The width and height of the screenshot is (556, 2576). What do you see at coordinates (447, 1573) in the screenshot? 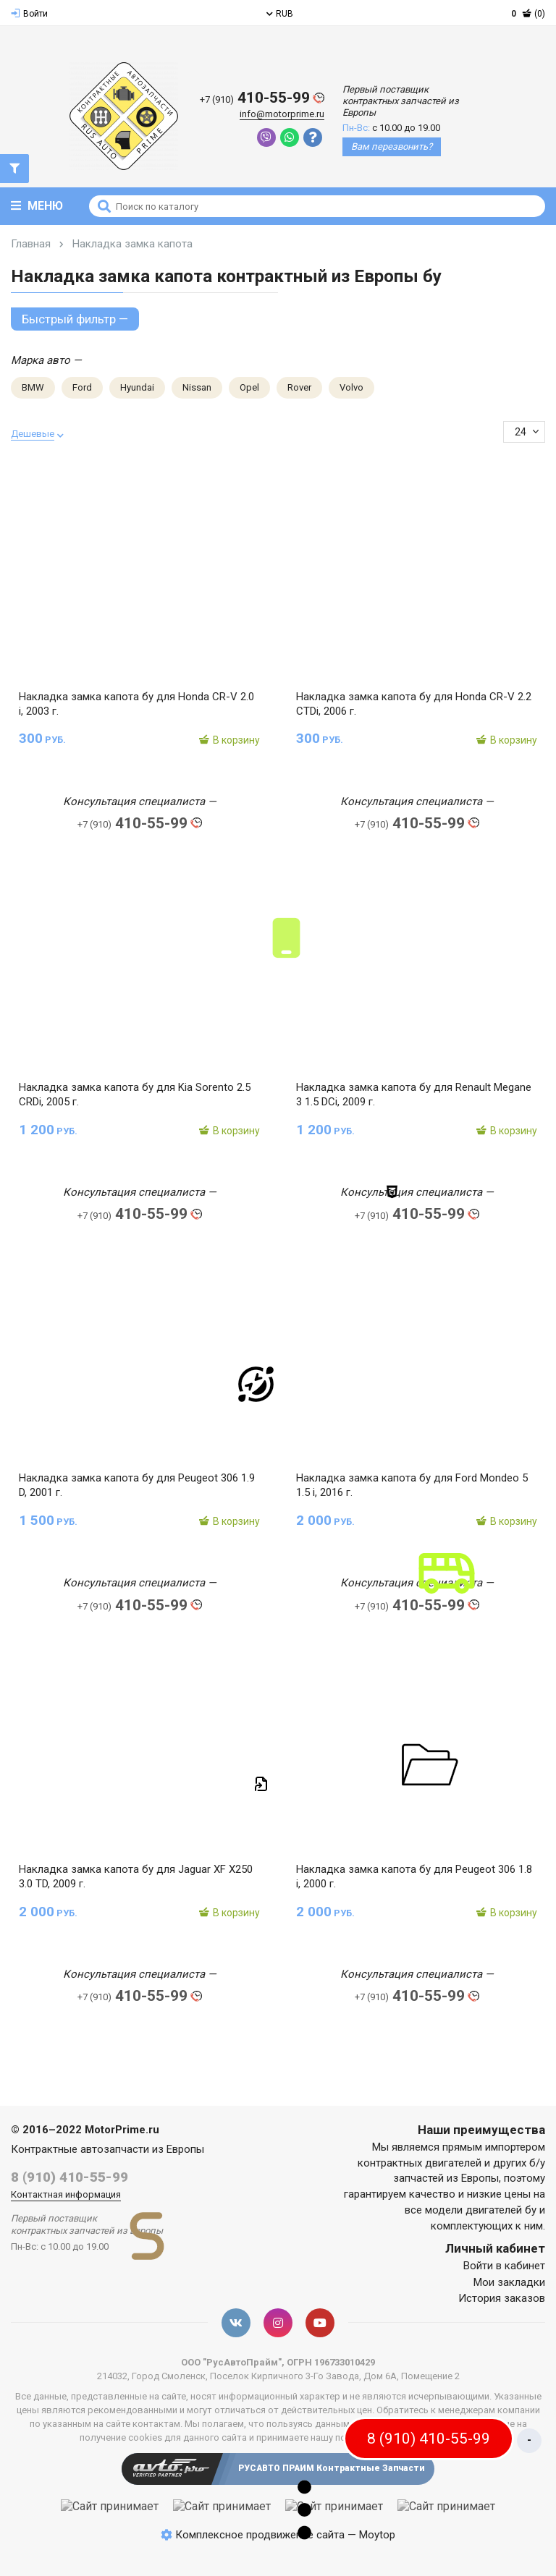
I see `view public transit options` at bounding box center [447, 1573].